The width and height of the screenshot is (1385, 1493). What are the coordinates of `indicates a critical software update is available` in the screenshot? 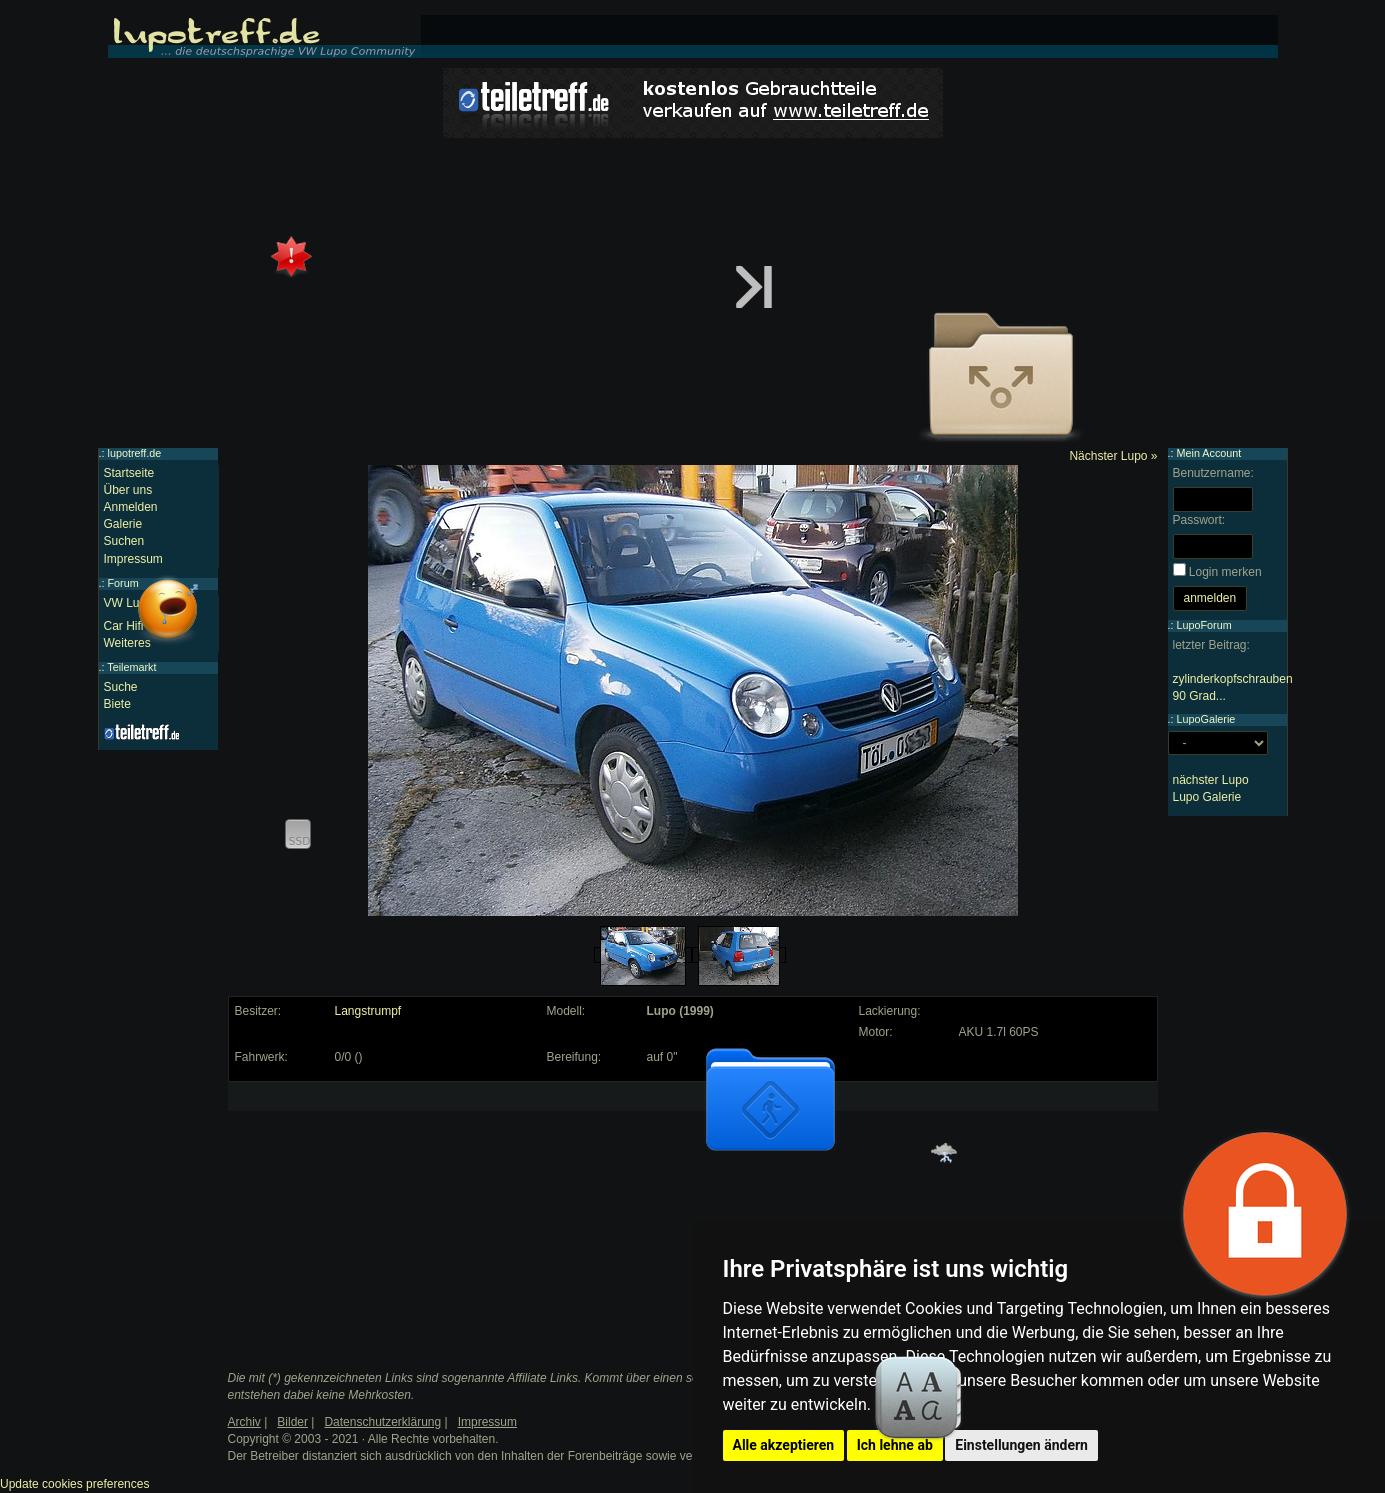 It's located at (291, 256).